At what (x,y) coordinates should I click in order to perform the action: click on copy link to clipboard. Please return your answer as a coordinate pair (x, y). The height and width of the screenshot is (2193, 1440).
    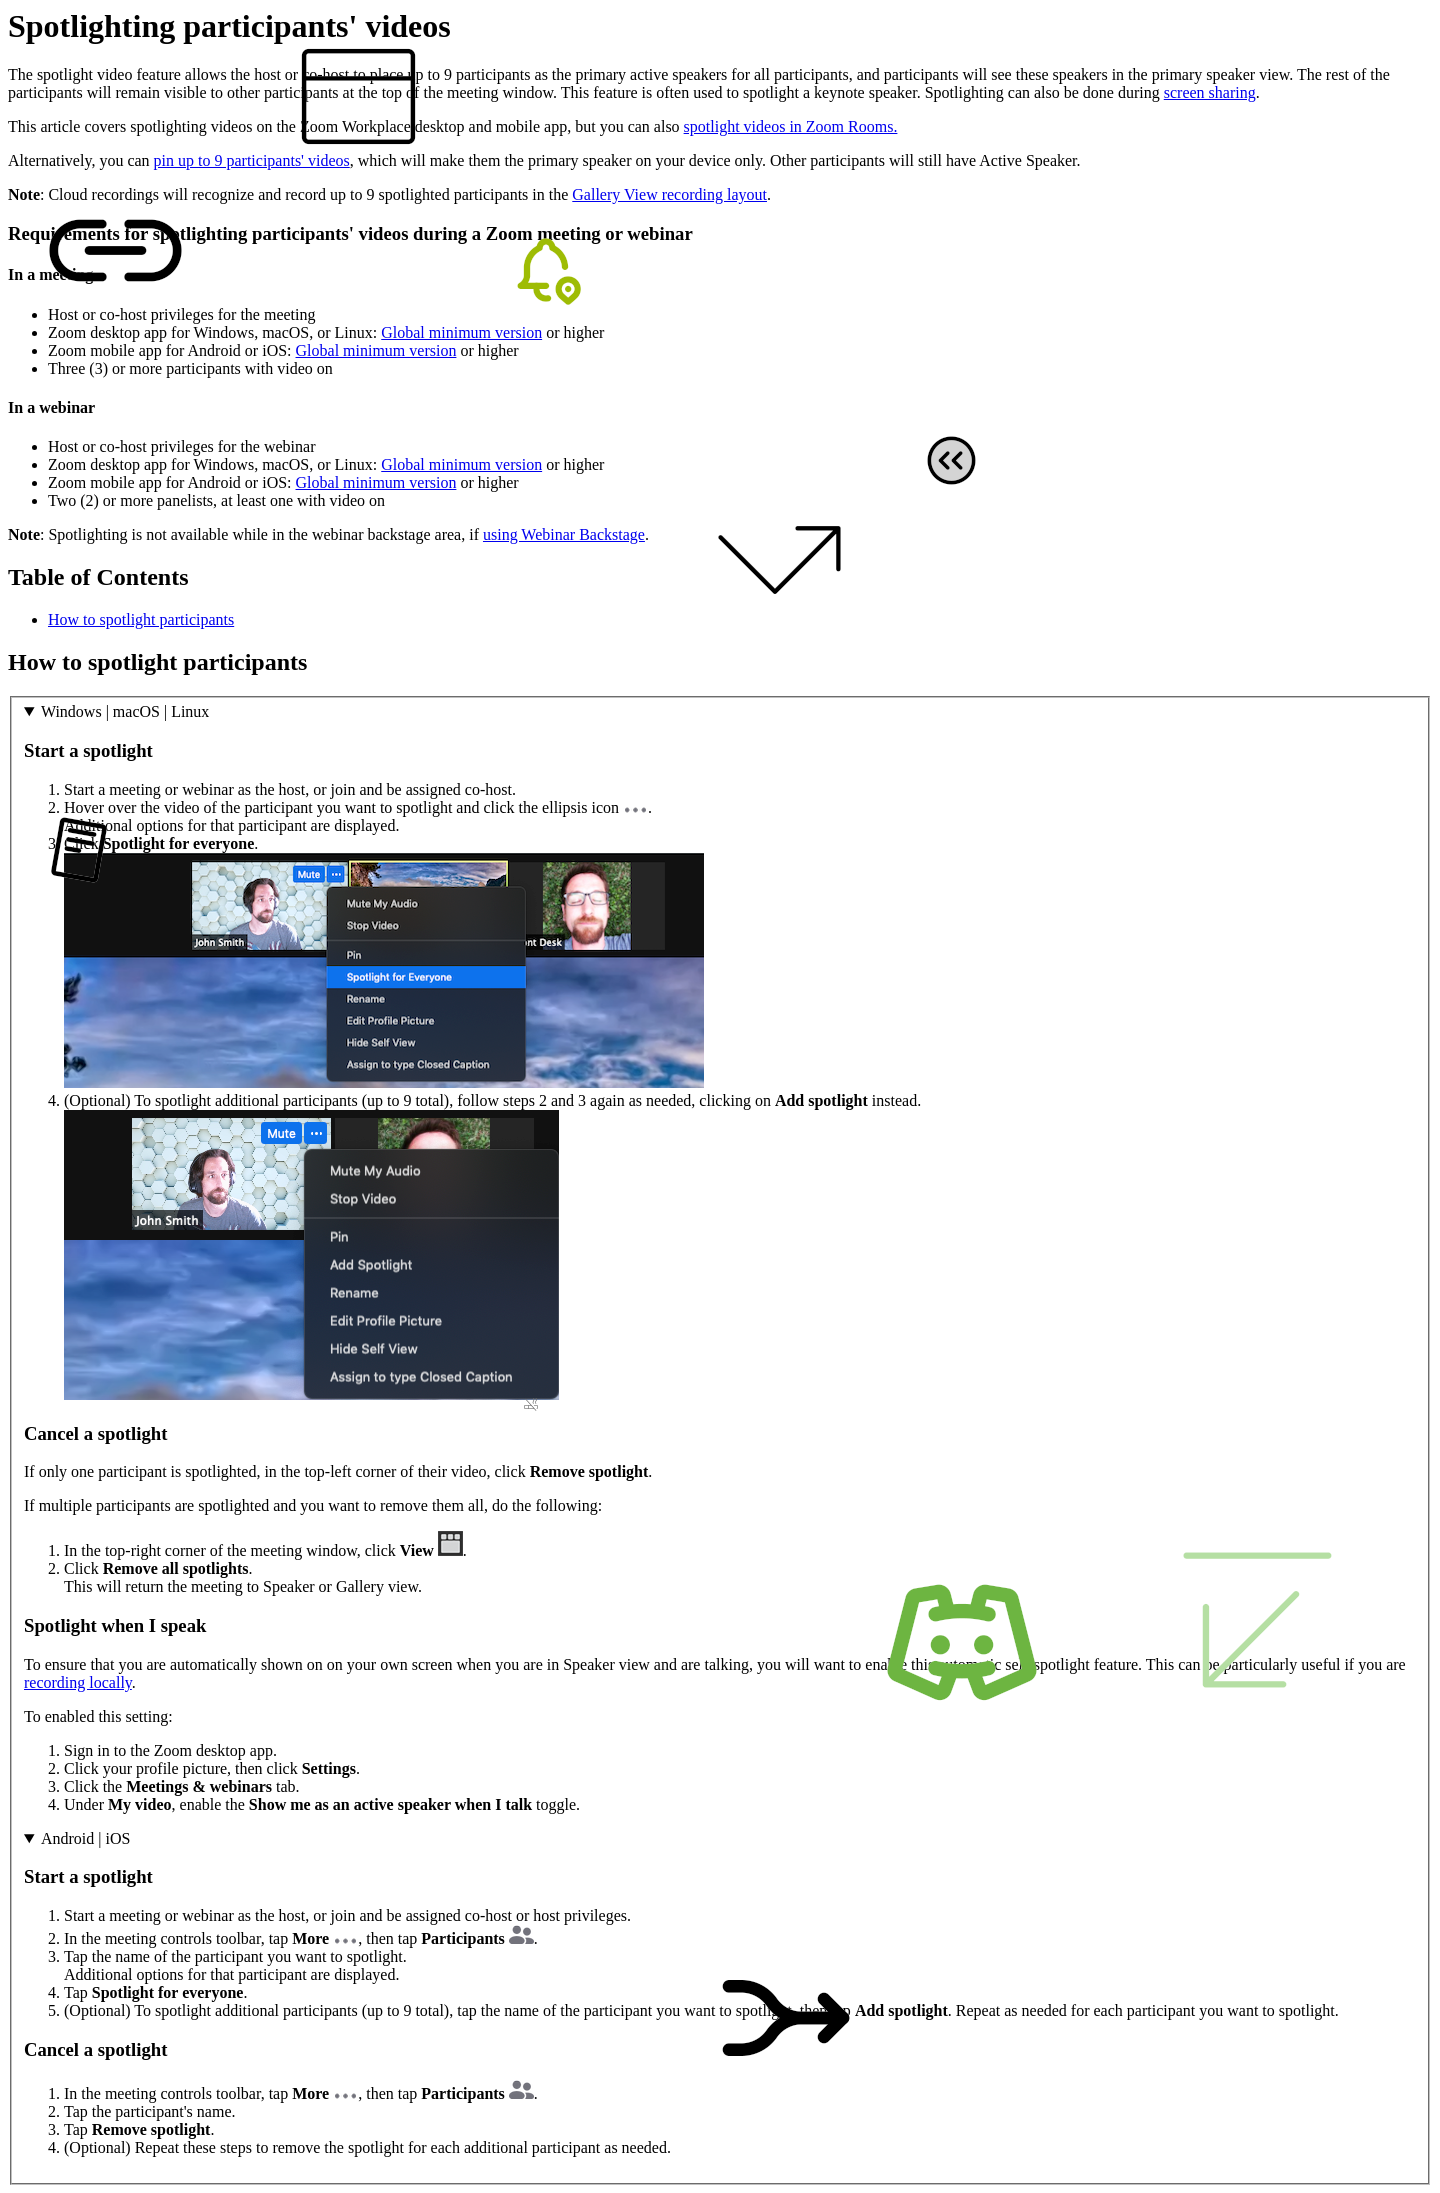
    Looking at the image, I should click on (115, 250).